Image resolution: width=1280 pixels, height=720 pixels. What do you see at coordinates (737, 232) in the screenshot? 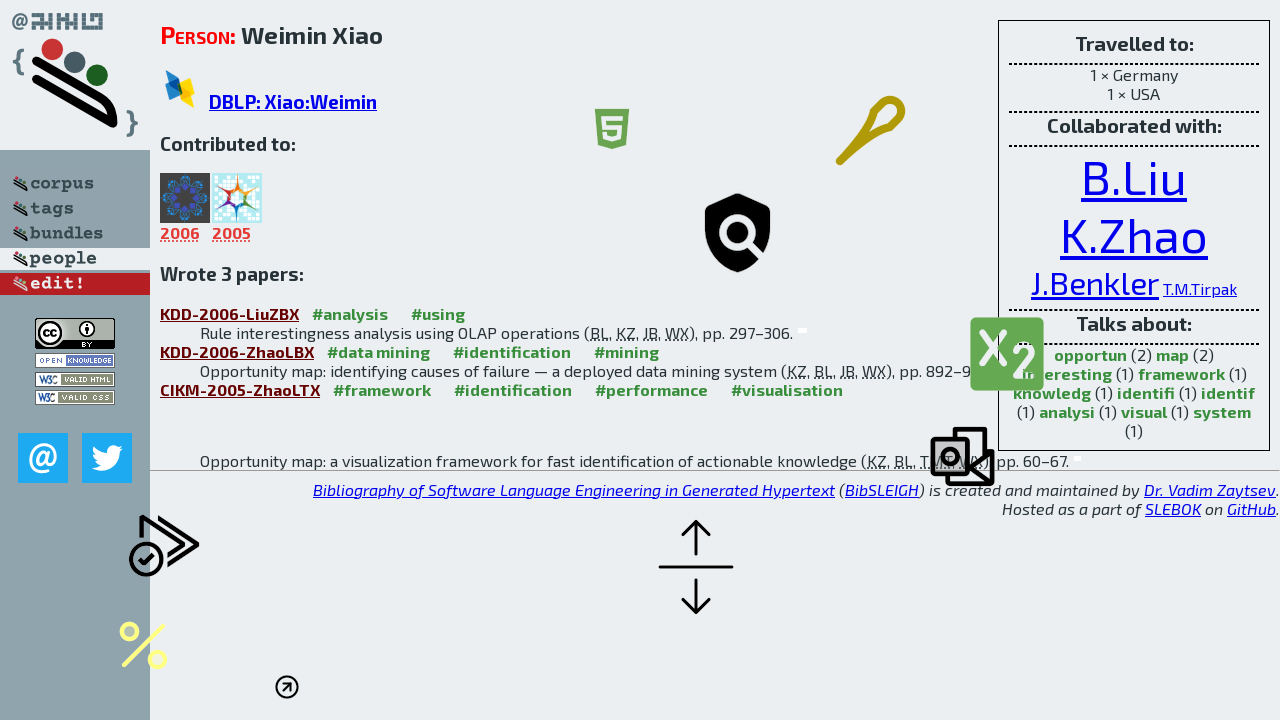
I see `view privacy policy or terms` at bounding box center [737, 232].